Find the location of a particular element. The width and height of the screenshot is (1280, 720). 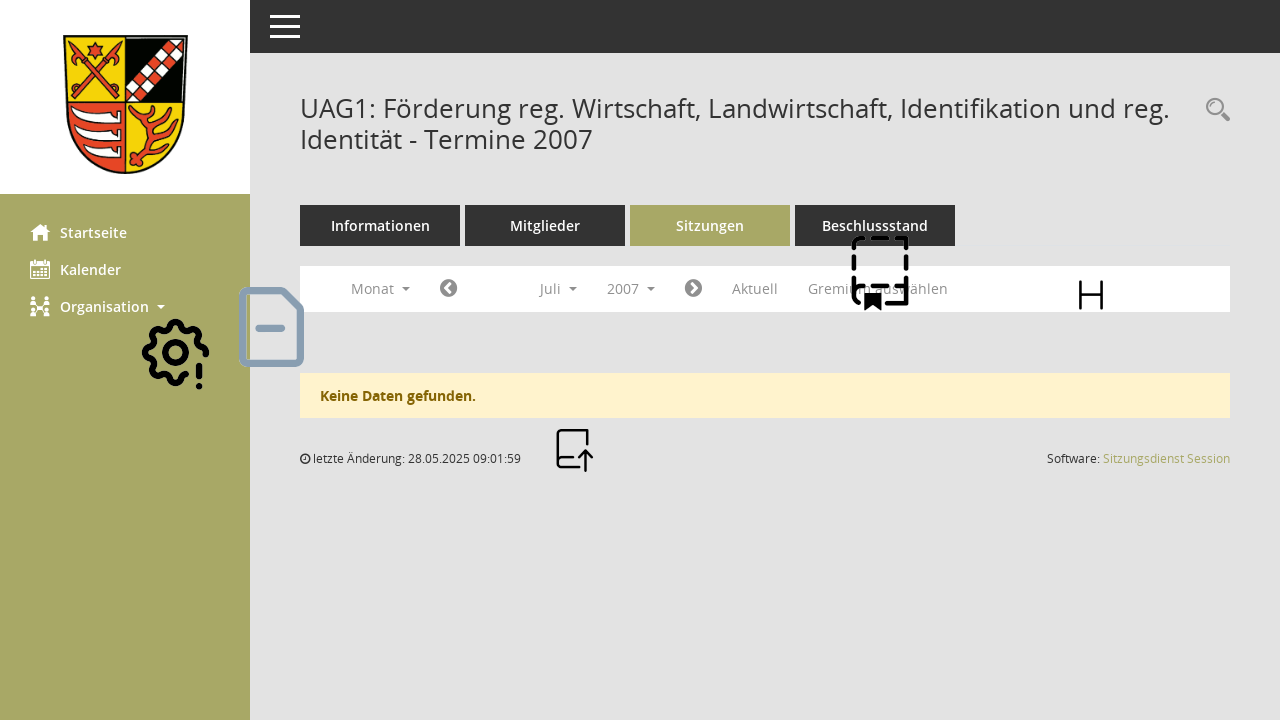

settings require attention or action is located at coordinates (175, 352).